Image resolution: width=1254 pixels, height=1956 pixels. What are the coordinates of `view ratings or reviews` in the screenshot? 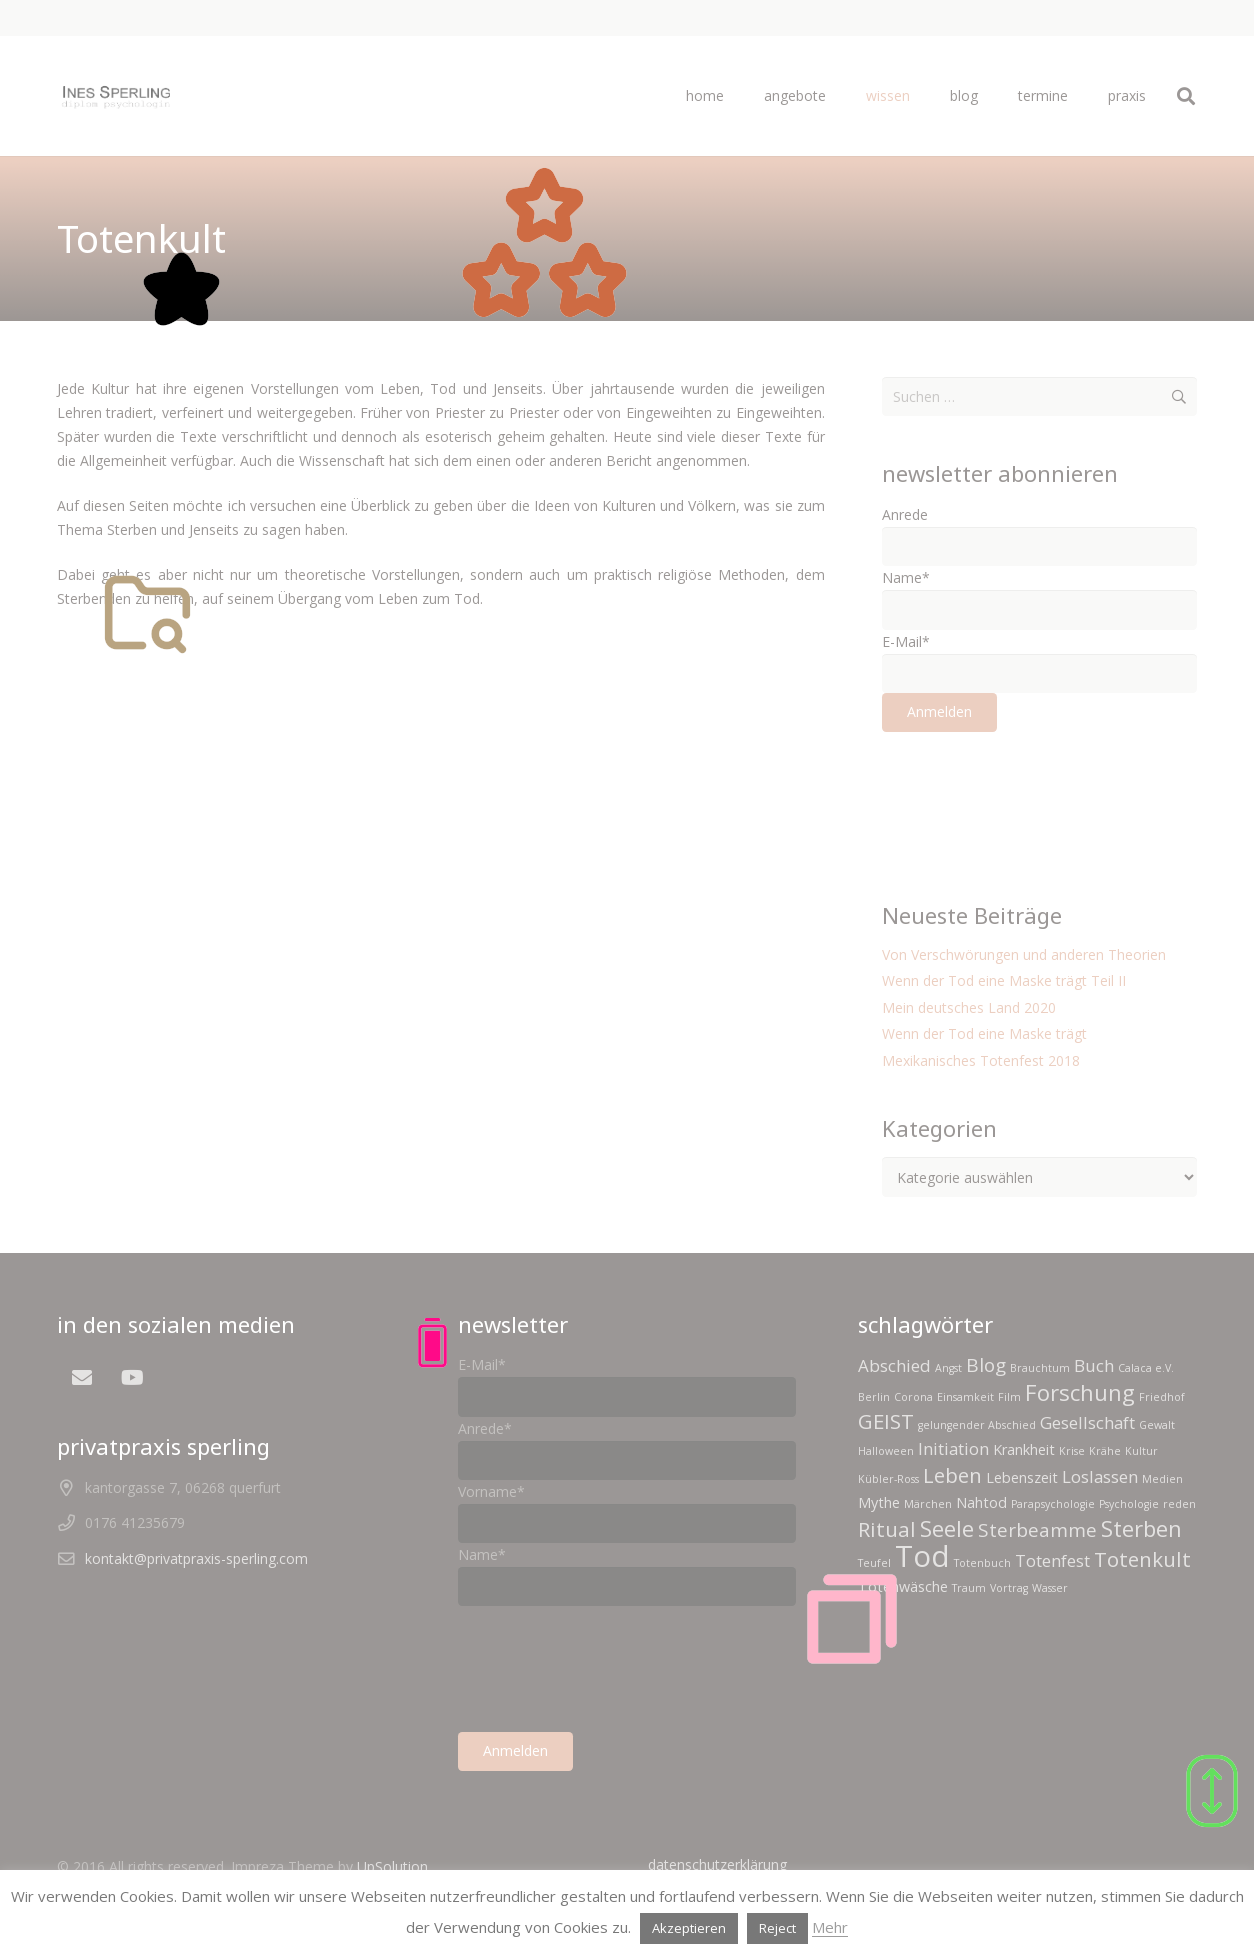 It's located at (544, 242).